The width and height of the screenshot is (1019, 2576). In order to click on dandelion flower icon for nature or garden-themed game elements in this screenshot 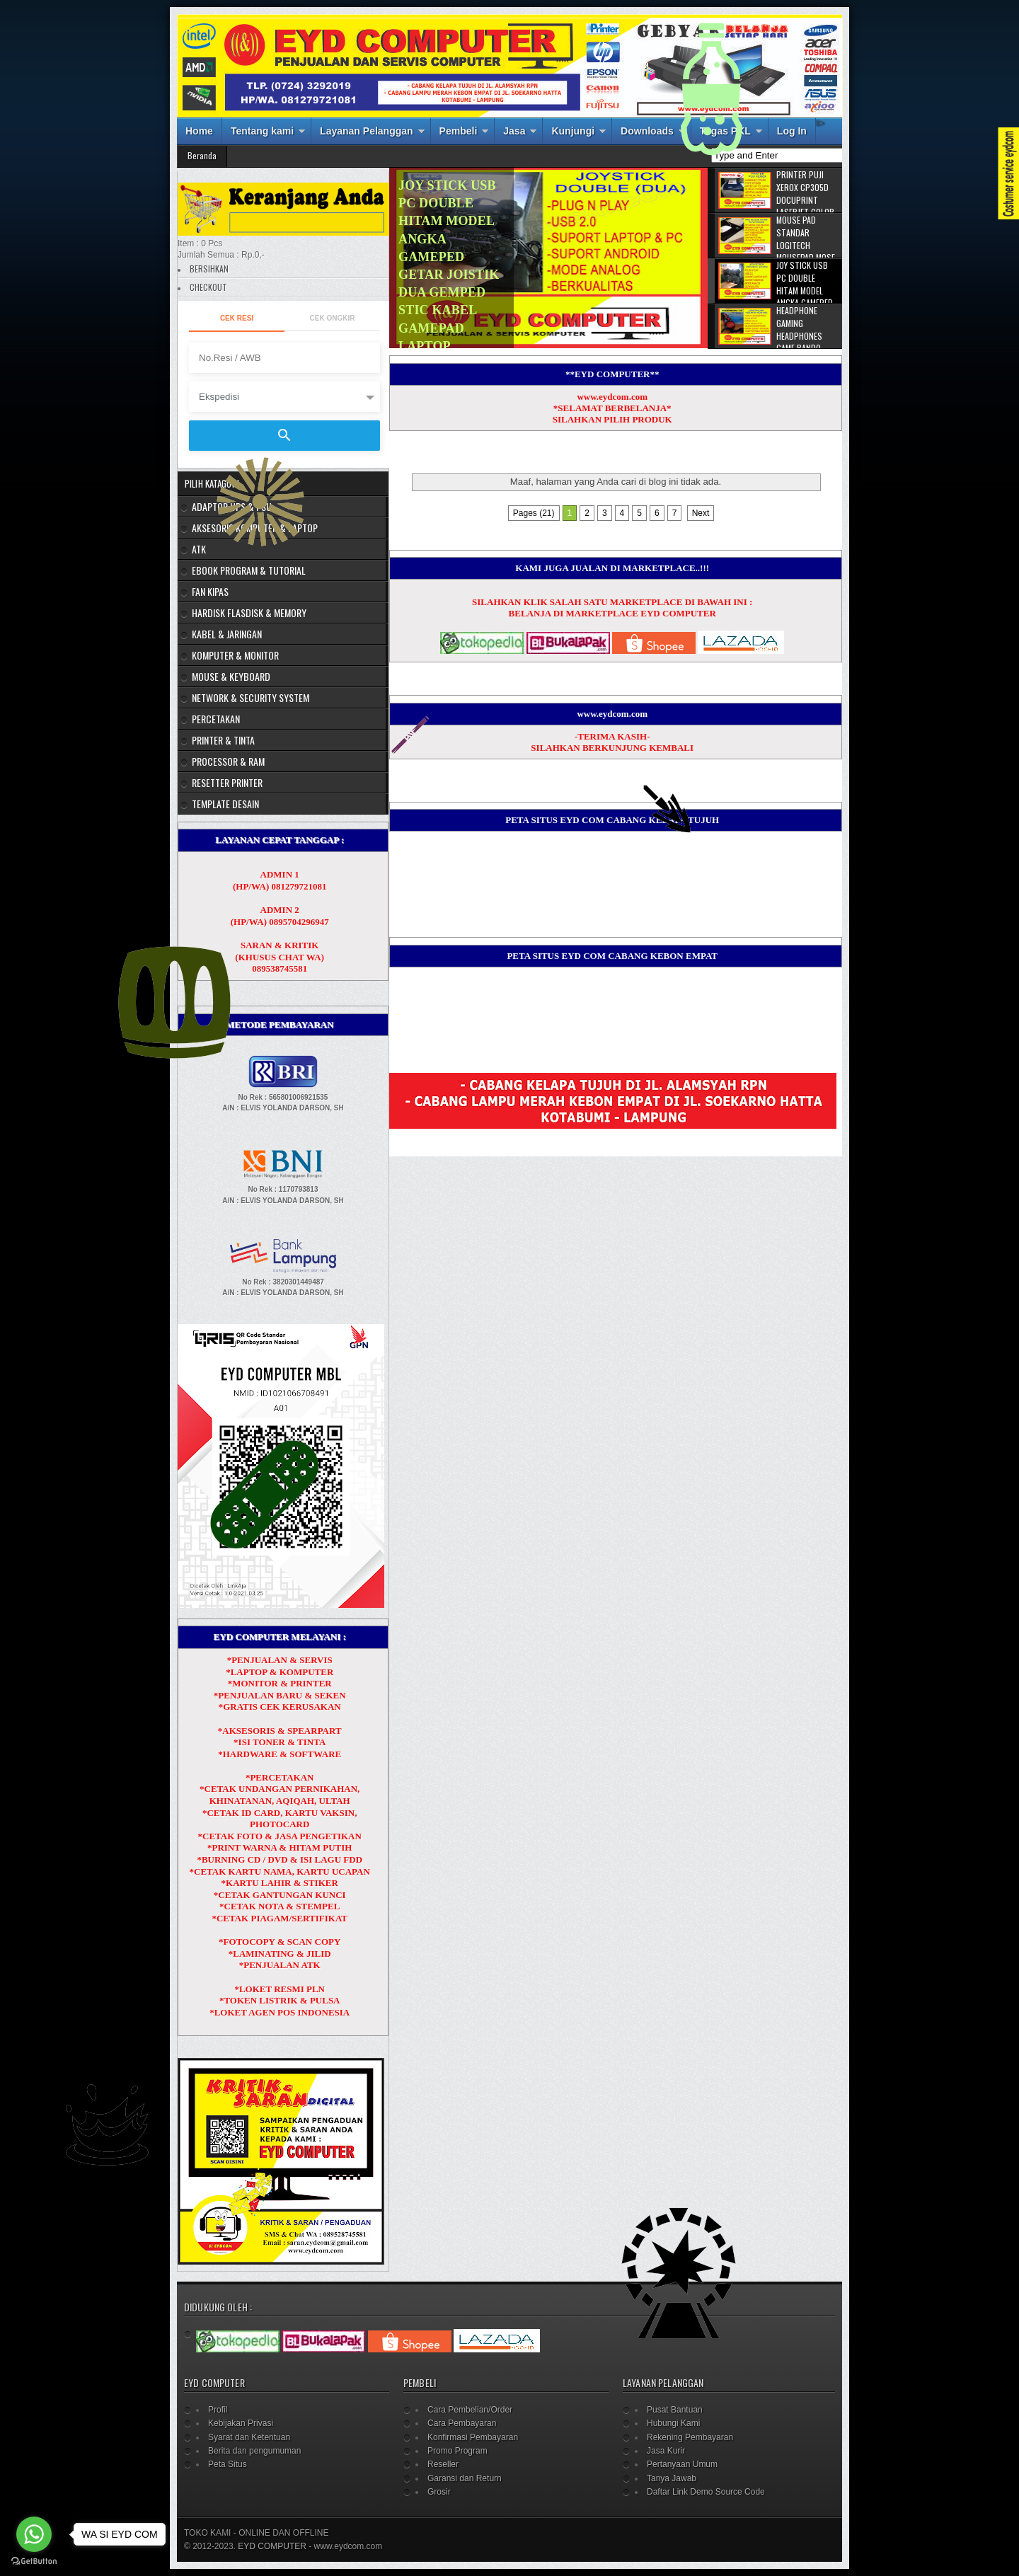, I will do `click(260, 502)`.